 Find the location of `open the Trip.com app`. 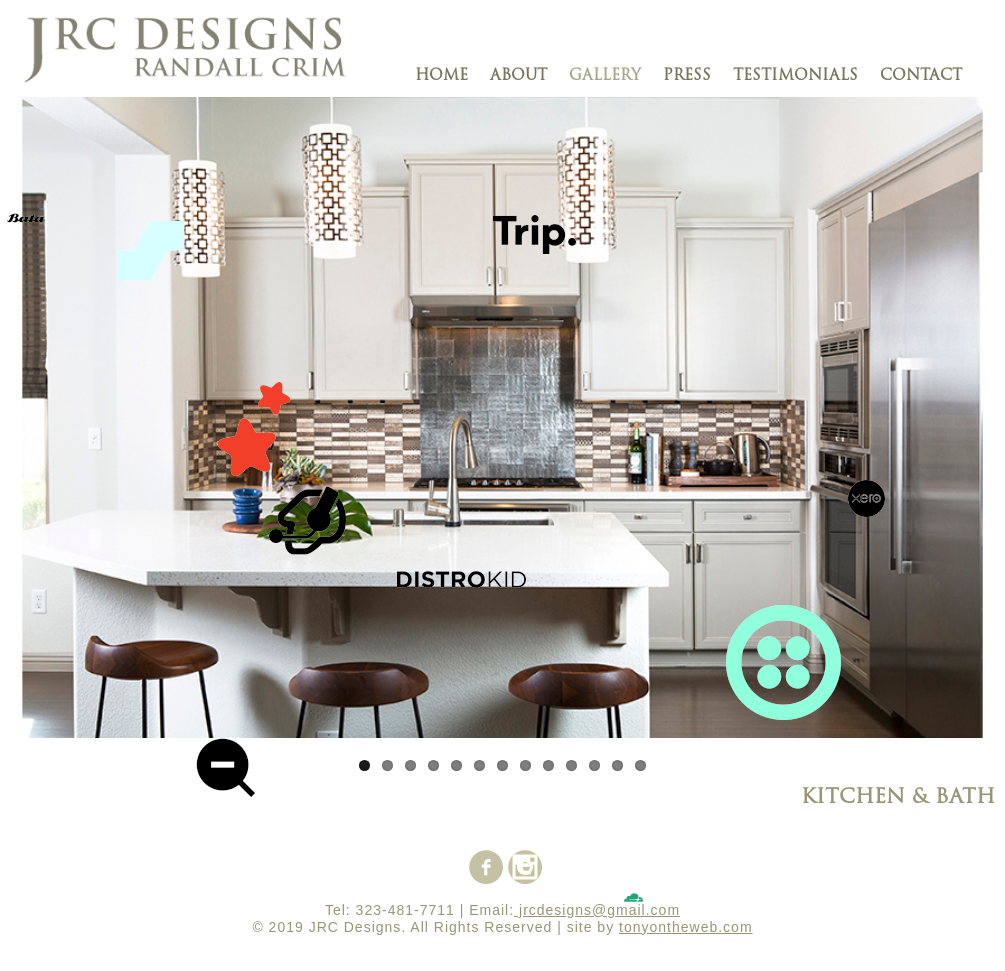

open the Trip.com app is located at coordinates (534, 234).